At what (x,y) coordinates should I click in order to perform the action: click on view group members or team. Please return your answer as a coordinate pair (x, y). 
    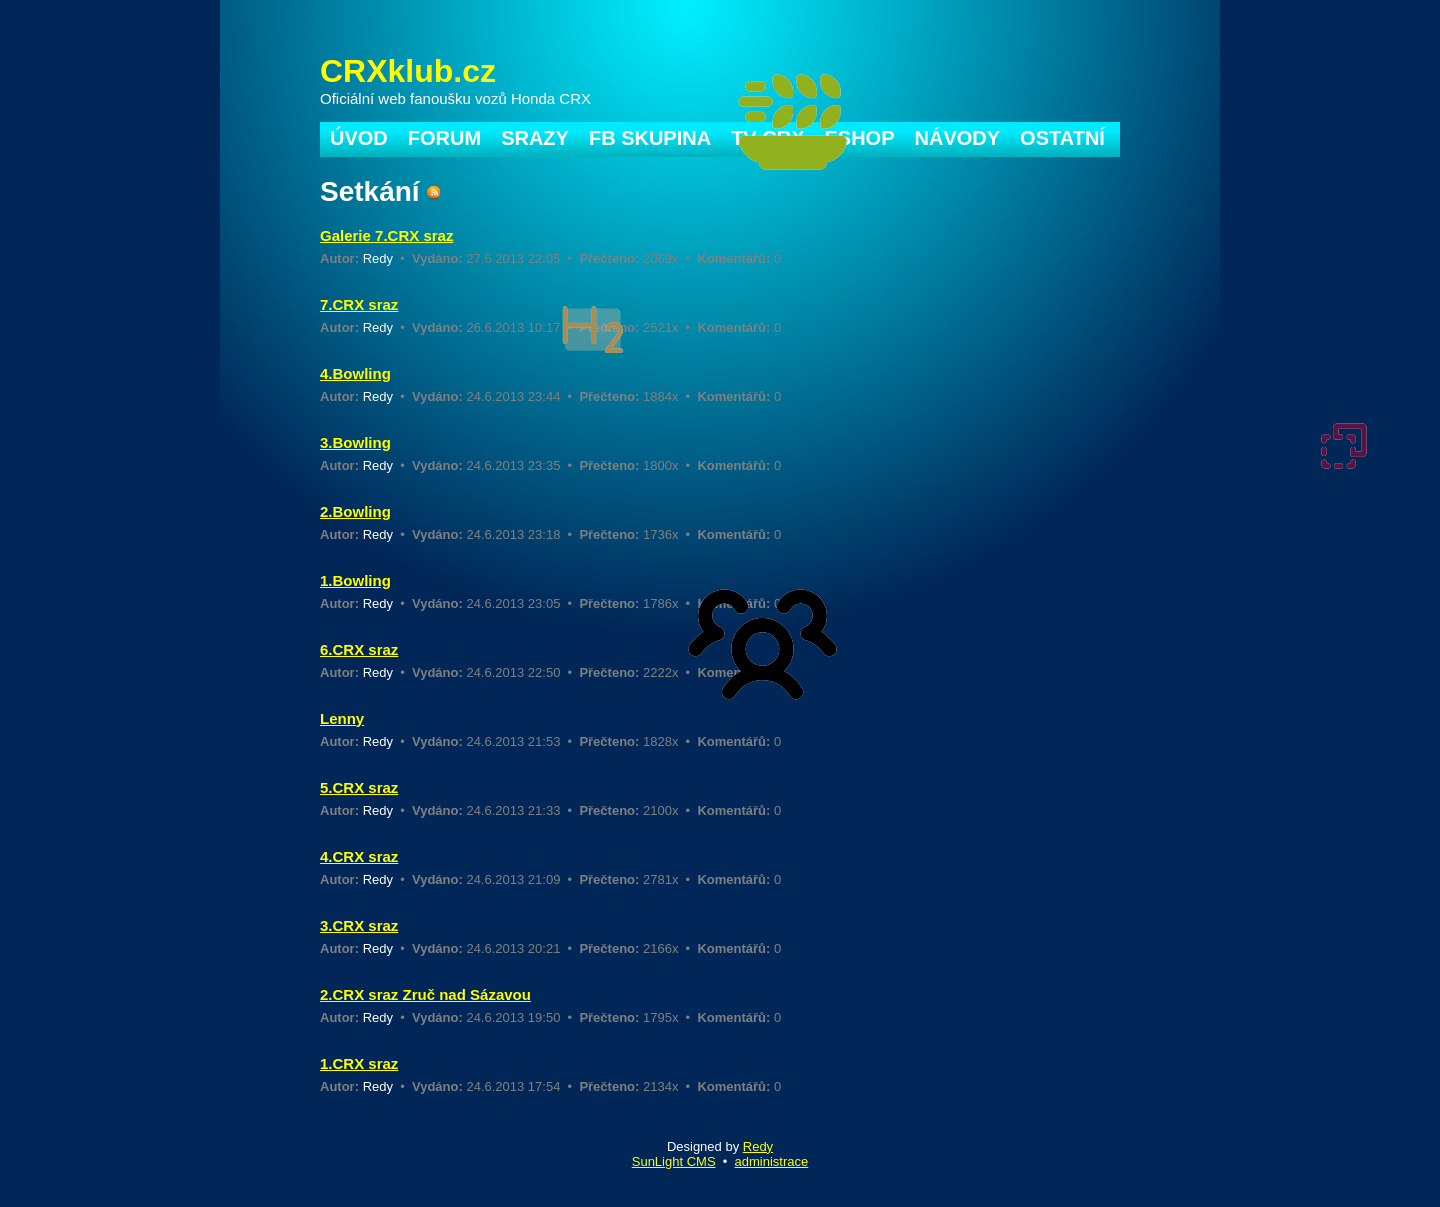
    Looking at the image, I should click on (762, 639).